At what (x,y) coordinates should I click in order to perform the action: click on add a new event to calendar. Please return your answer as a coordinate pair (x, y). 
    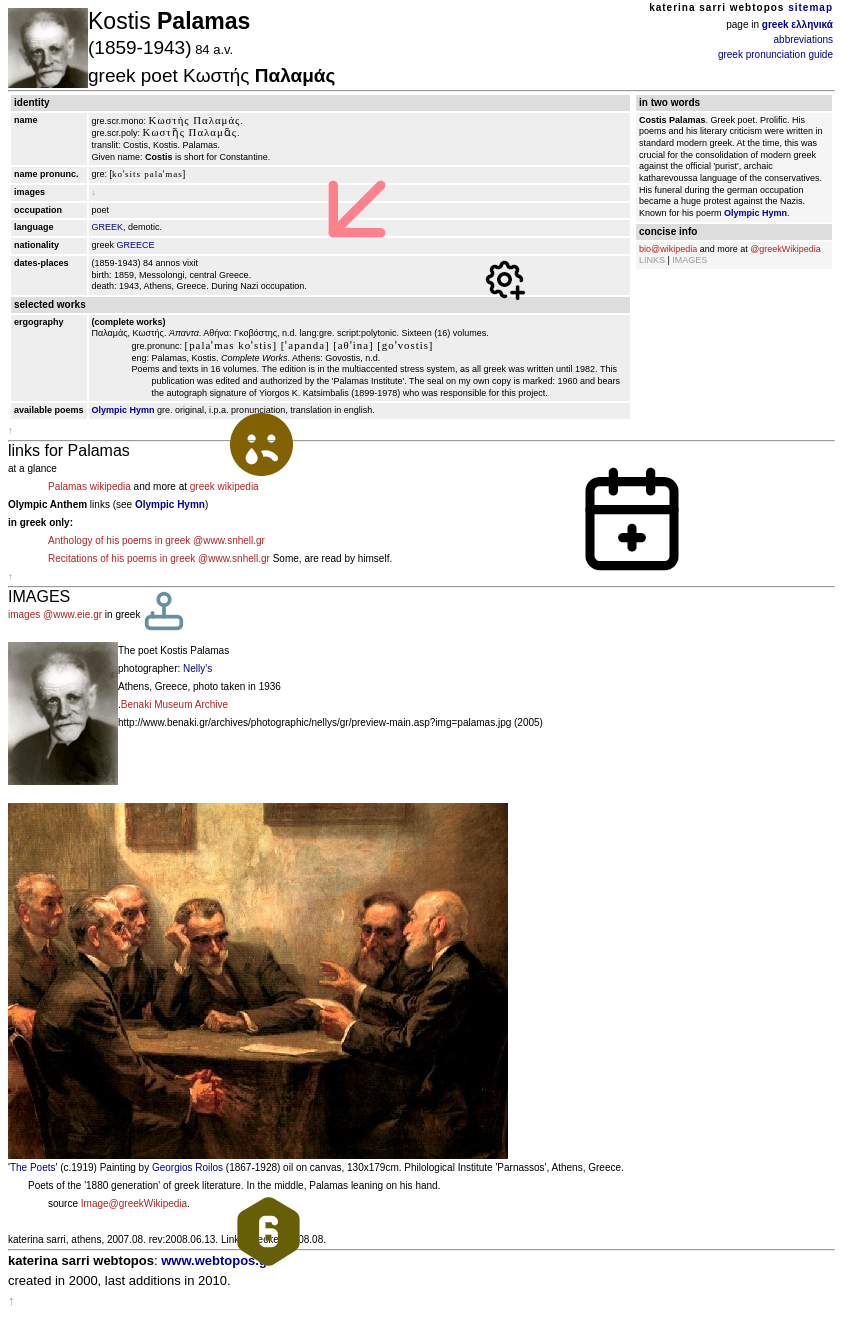
    Looking at the image, I should click on (632, 519).